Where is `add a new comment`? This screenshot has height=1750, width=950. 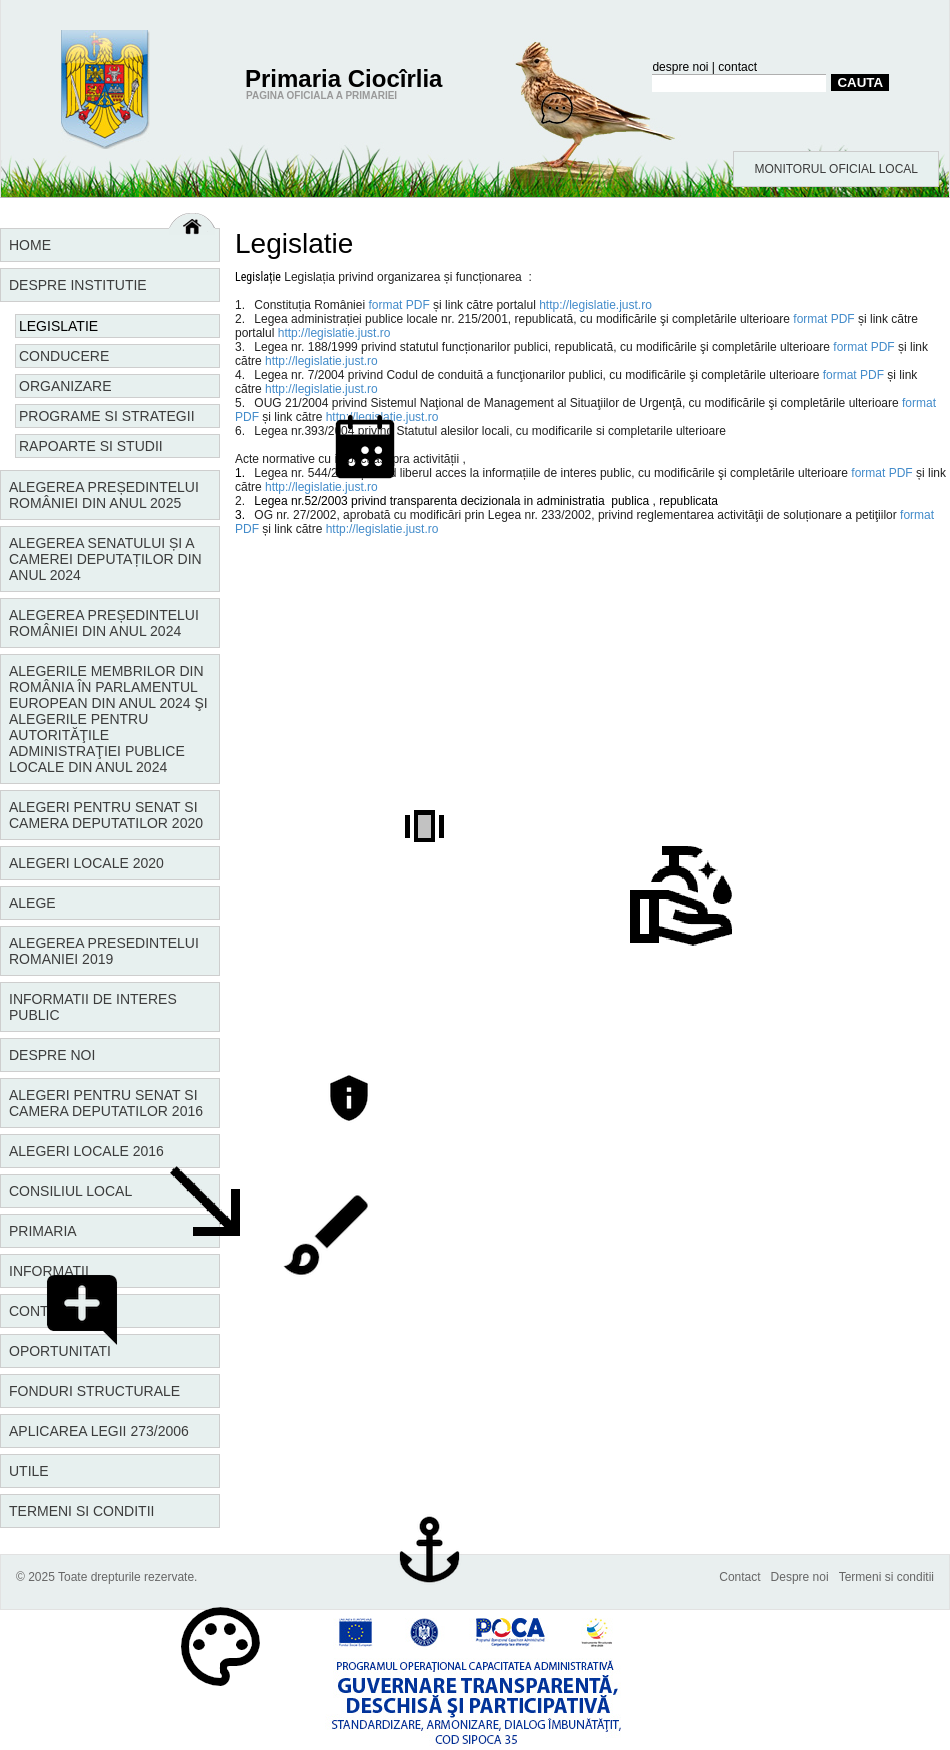
add a new comment is located at coordinates (82, 1310).